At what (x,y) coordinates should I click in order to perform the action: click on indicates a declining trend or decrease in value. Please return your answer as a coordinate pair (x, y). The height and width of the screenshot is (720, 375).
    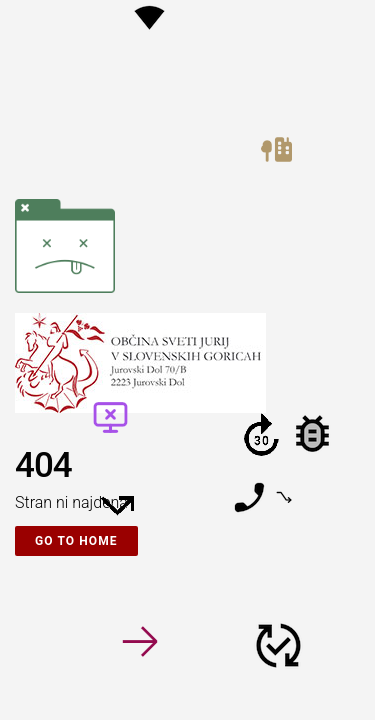
    Looking at the image, I should click on (284, 497).